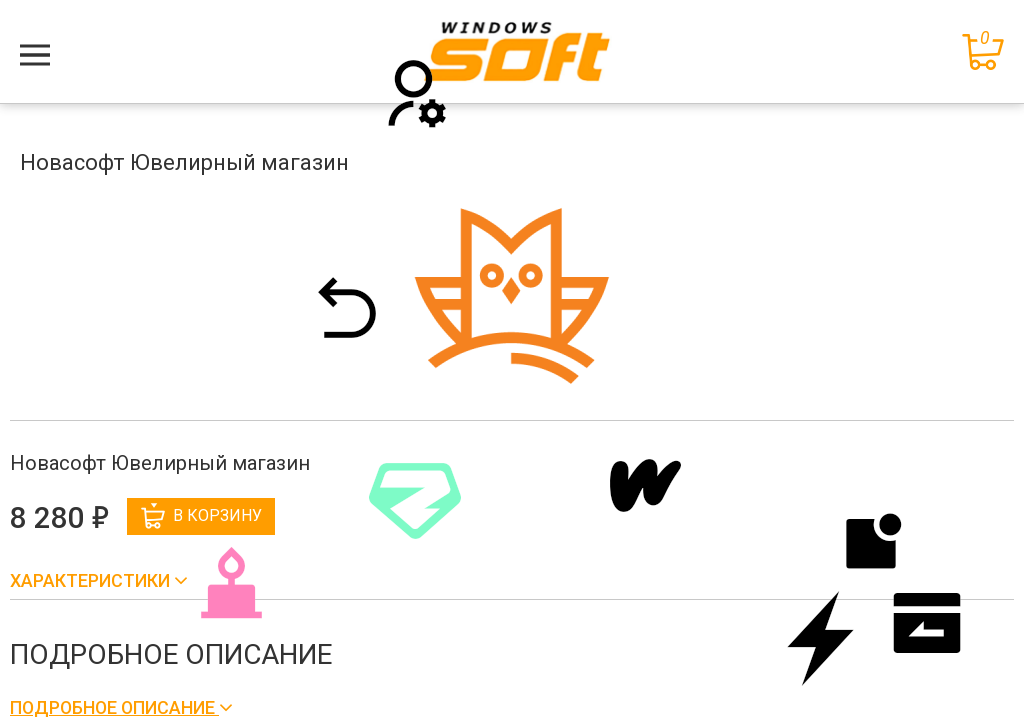 The image size is (1024, 720). What do you see at coordinates (348, 310) in the screenshot?
I see `go back to the previous screen` at bounding box center [348, 310].